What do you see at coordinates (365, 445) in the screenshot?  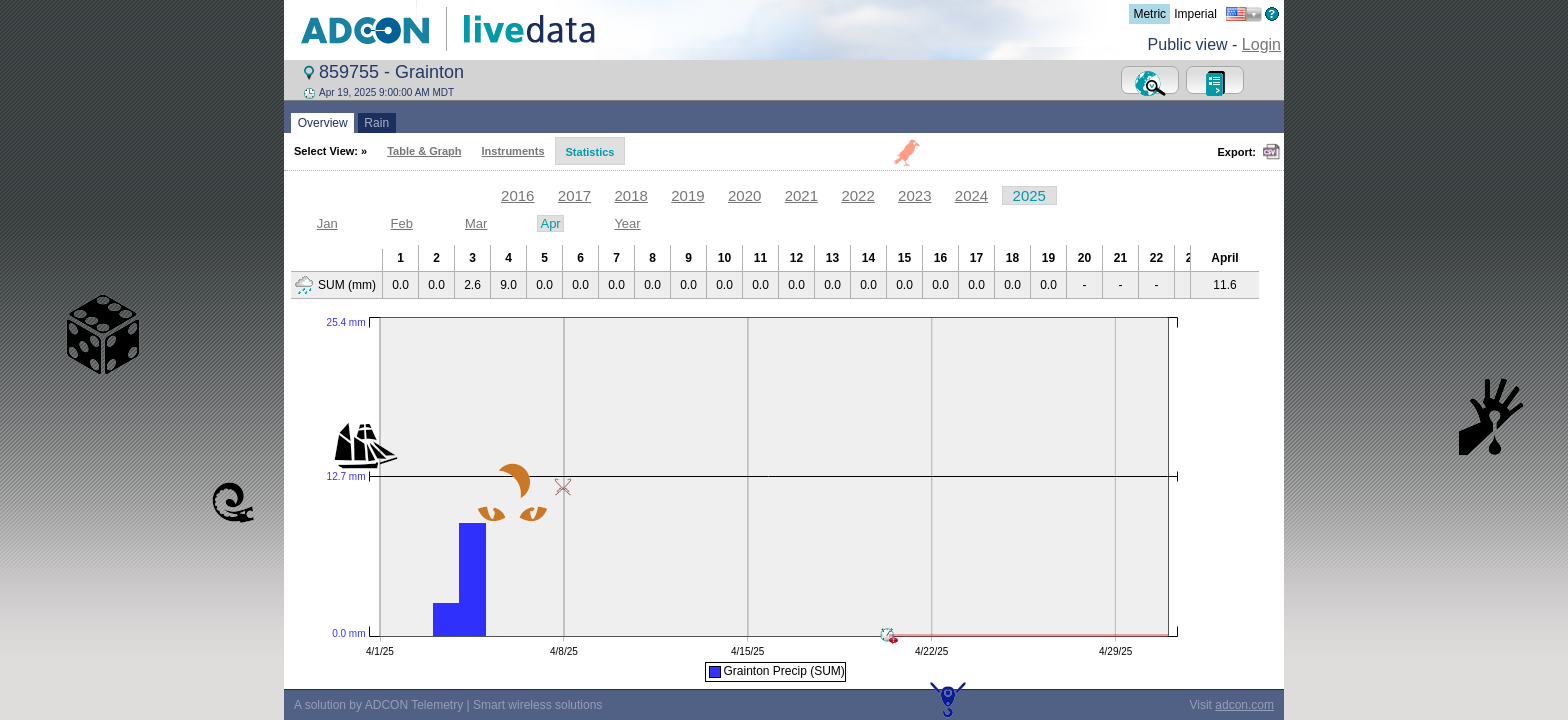 I see `navigate to sailing or boating features` at bounding box center [365, 445].